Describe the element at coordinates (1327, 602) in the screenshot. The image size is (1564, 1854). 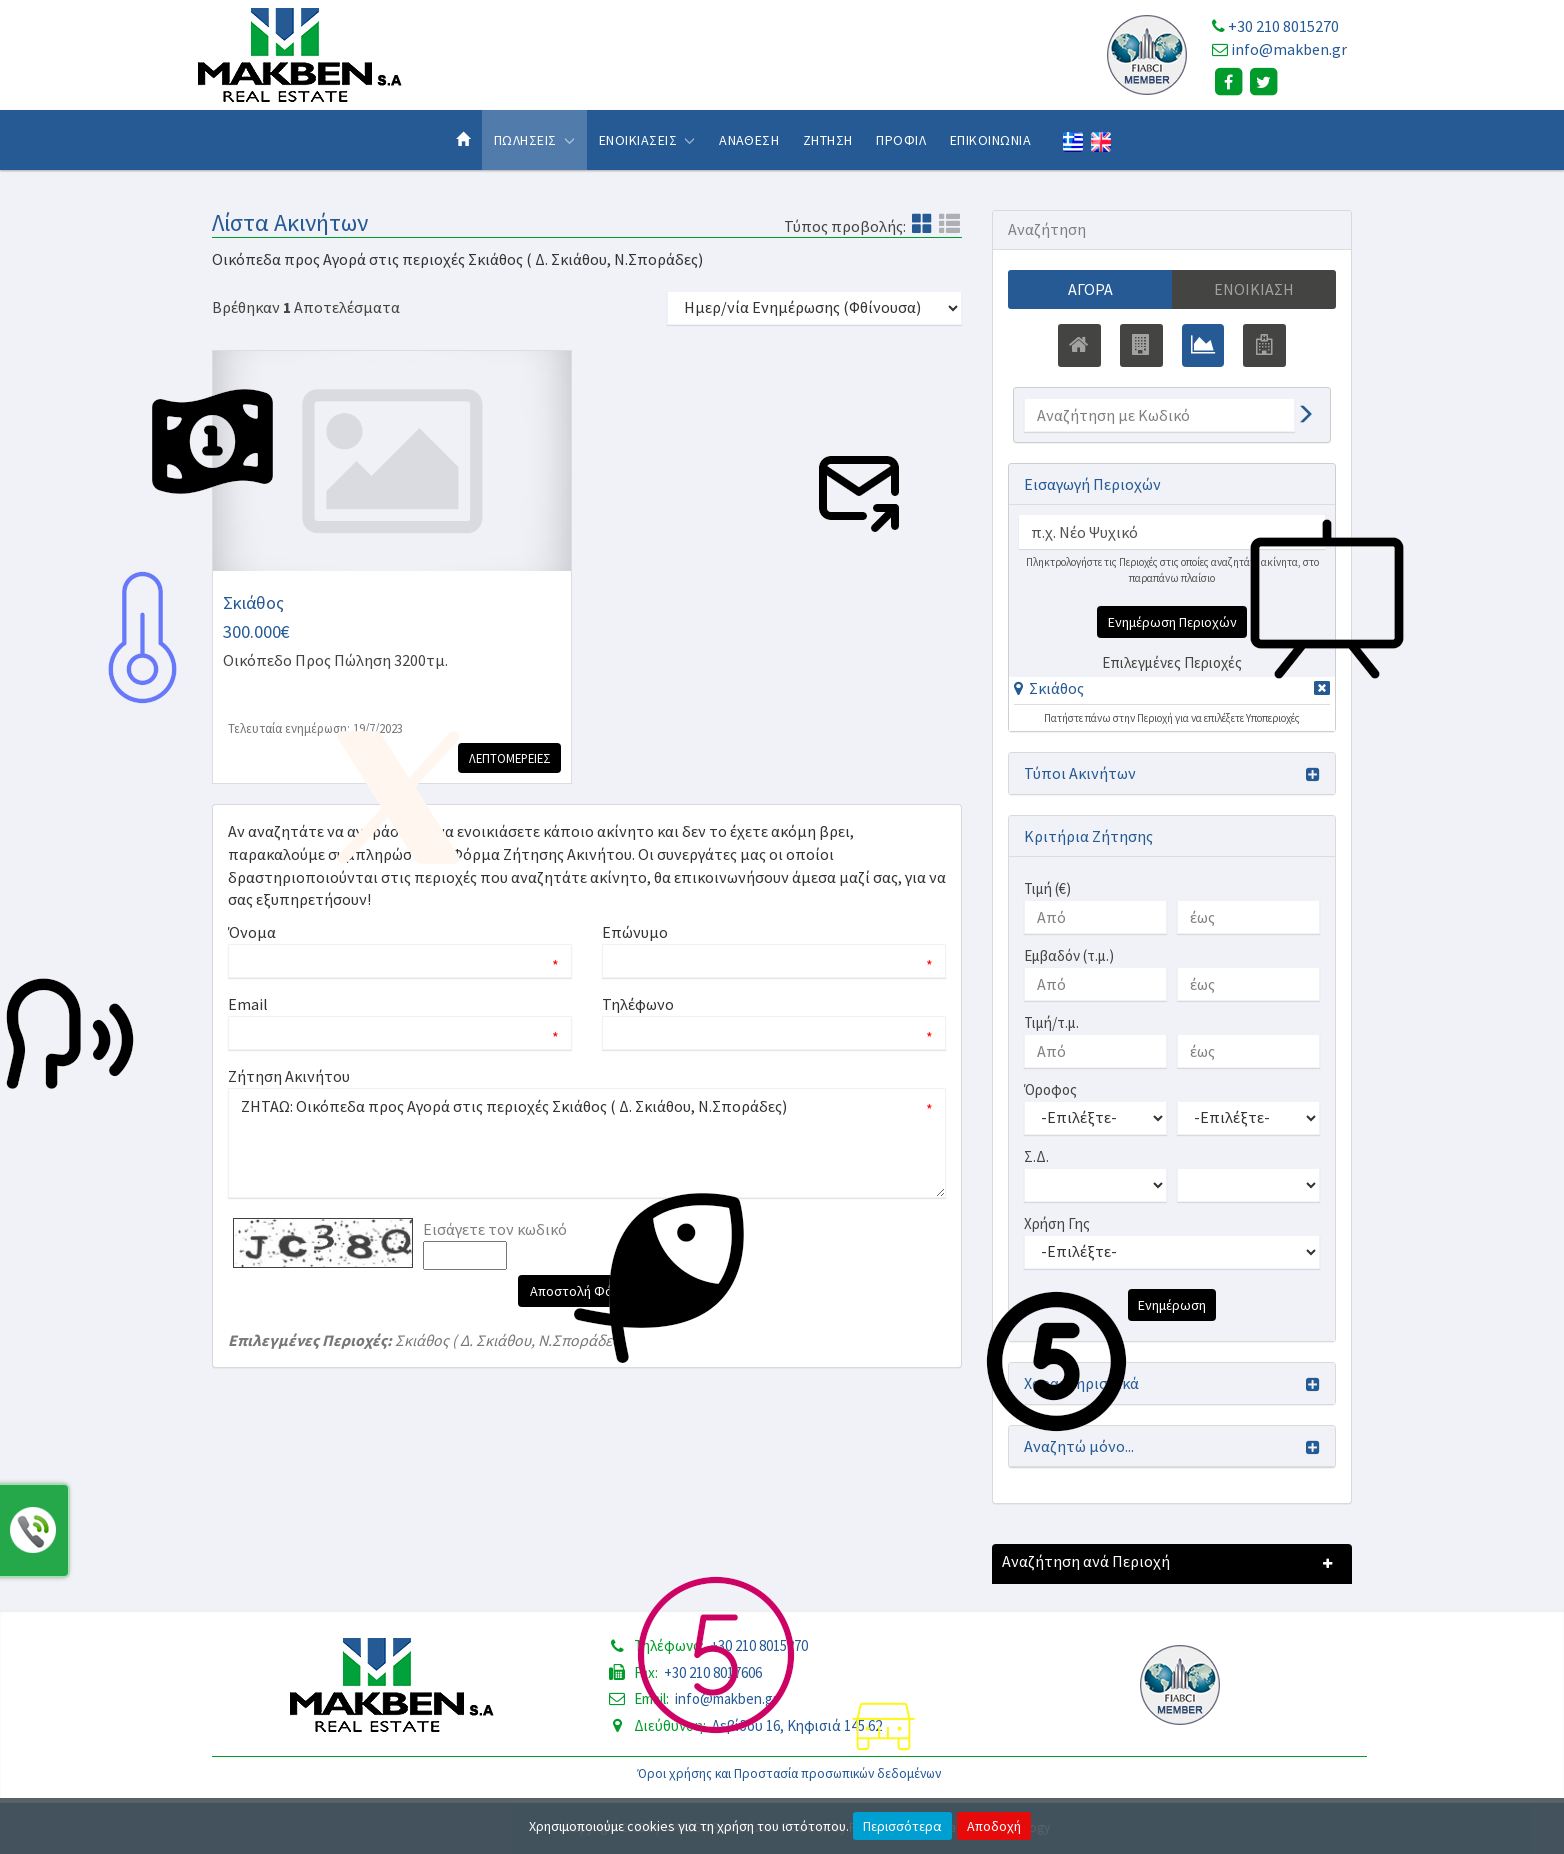
I see `start or view a presentation` at that location.